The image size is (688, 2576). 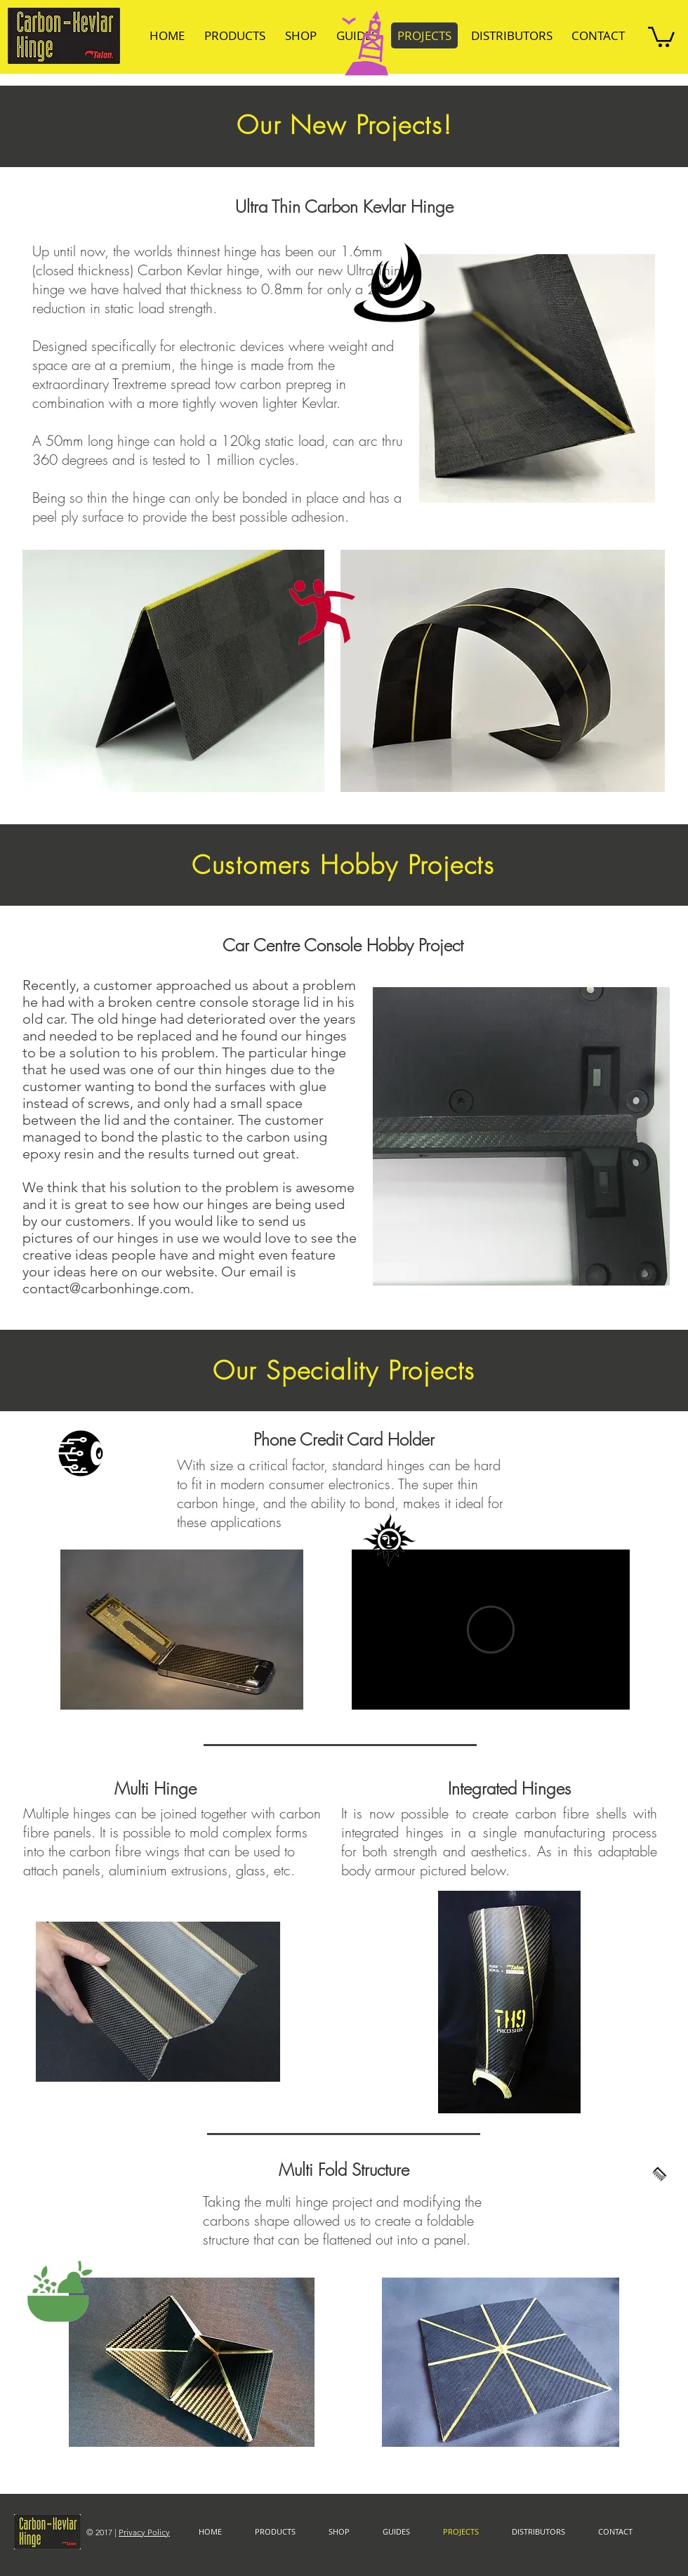 What do you see at coordinates (659, 2174) in the screenshot?
I see `view system memory or RAM usage` at bounding box center [659, 2174].